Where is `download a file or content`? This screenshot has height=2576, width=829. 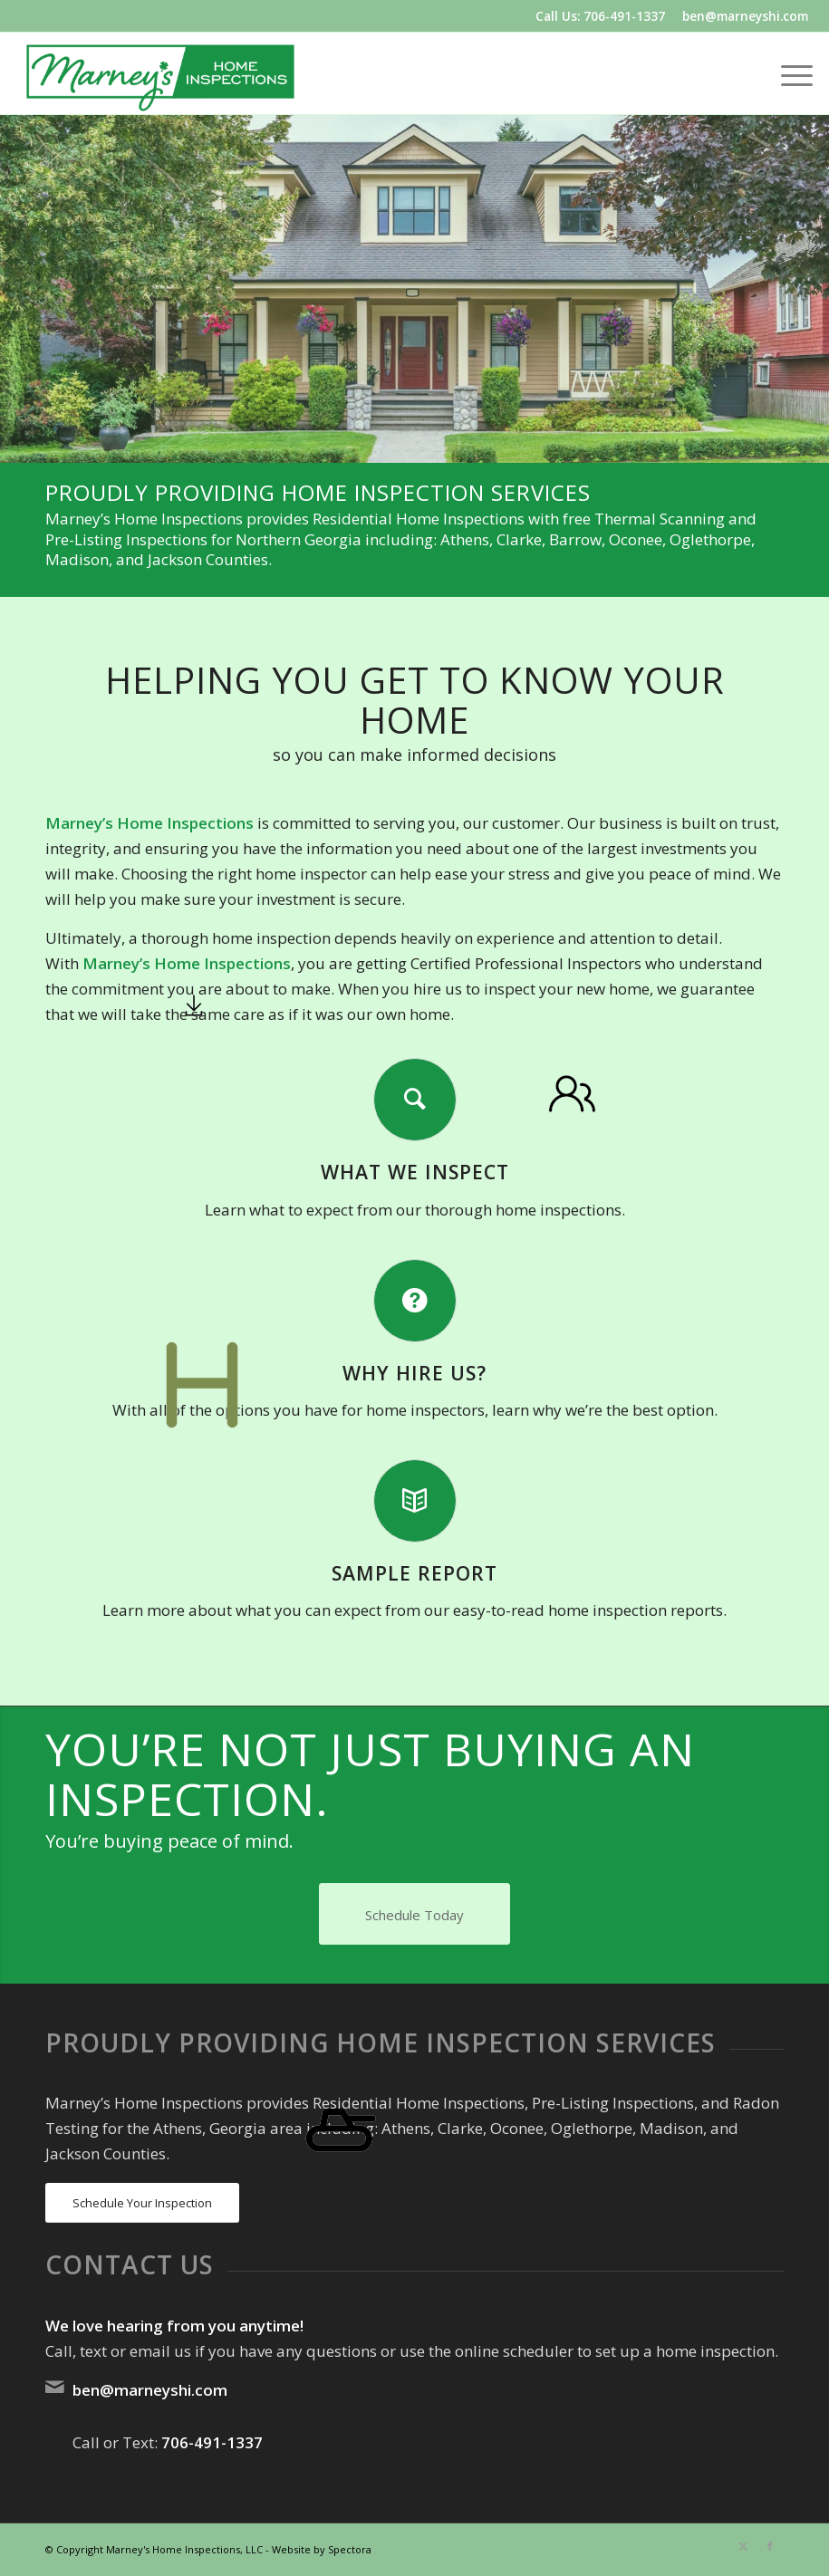 download a file or content is located at coordinates (194, 1005).